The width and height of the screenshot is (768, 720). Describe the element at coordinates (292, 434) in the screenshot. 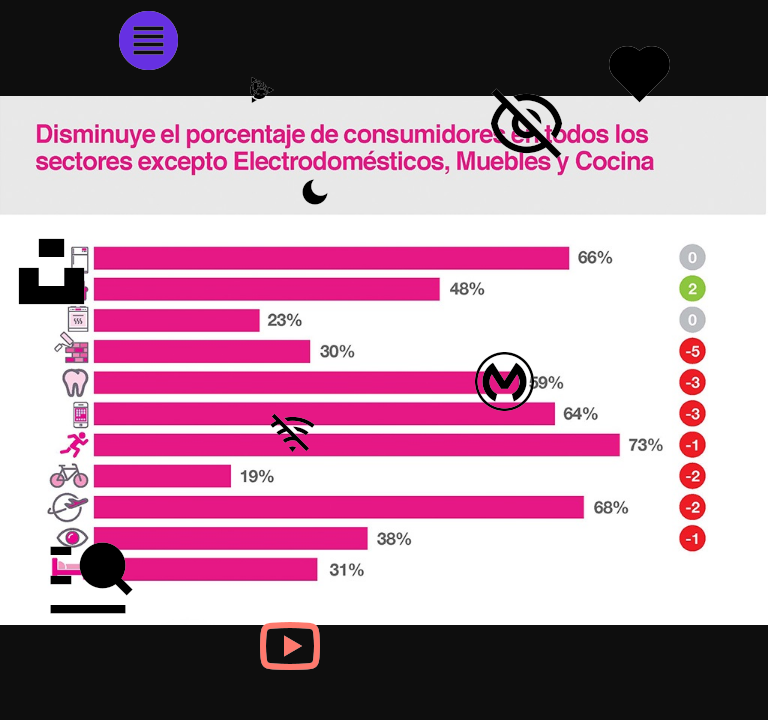

I see `indicates no wifi connection available` at that location.